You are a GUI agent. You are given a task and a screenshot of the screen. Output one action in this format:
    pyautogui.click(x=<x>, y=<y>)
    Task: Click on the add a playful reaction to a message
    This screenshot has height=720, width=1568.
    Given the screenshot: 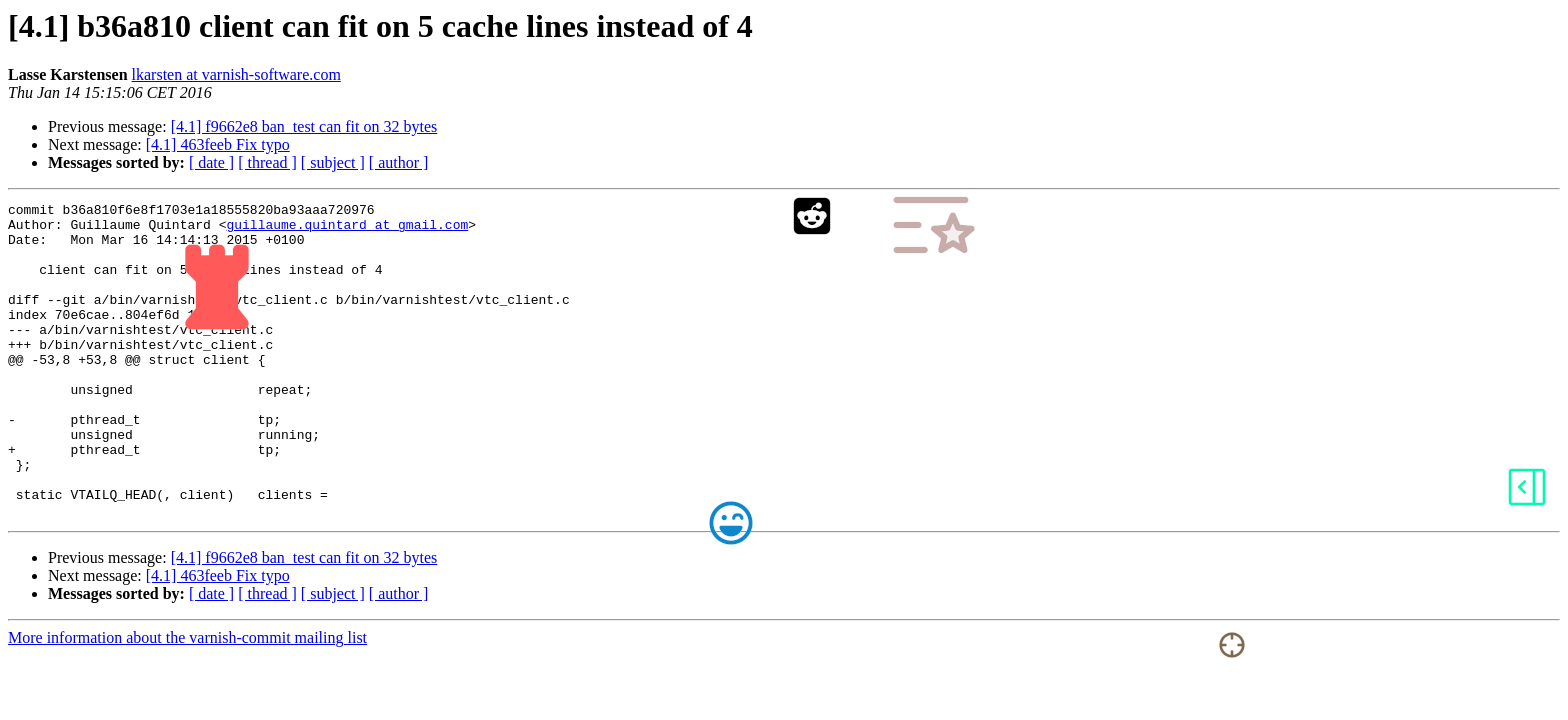 What is the action you would take?
    pyautogui.click(x=731, y=523)
    